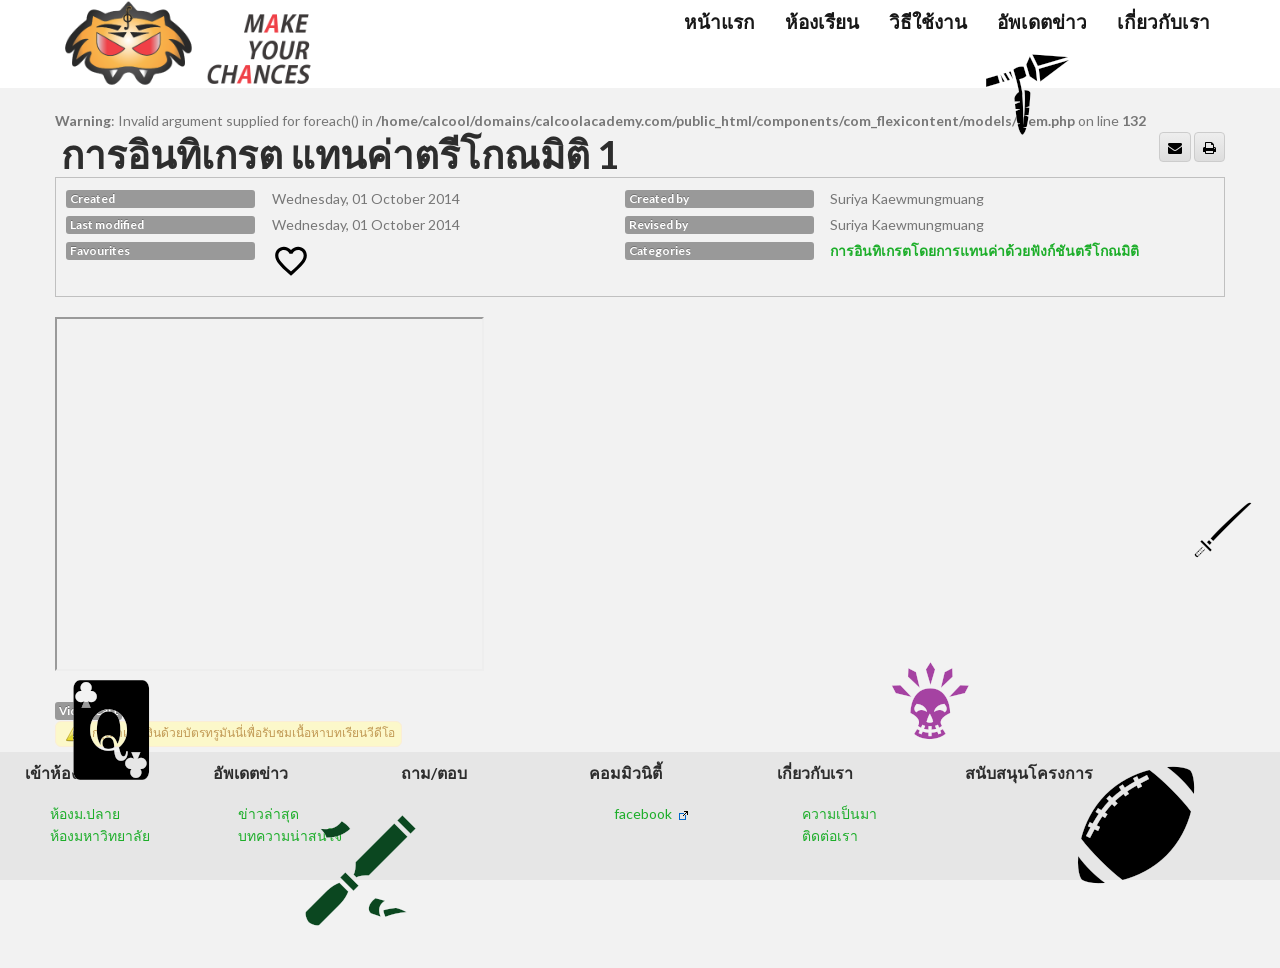 This screenshot has width=1280, height=968. What do you see at coordinates (111, 730) in the screenshot?
I see `queen of clubs playing card` at bounding box center [111, 730].